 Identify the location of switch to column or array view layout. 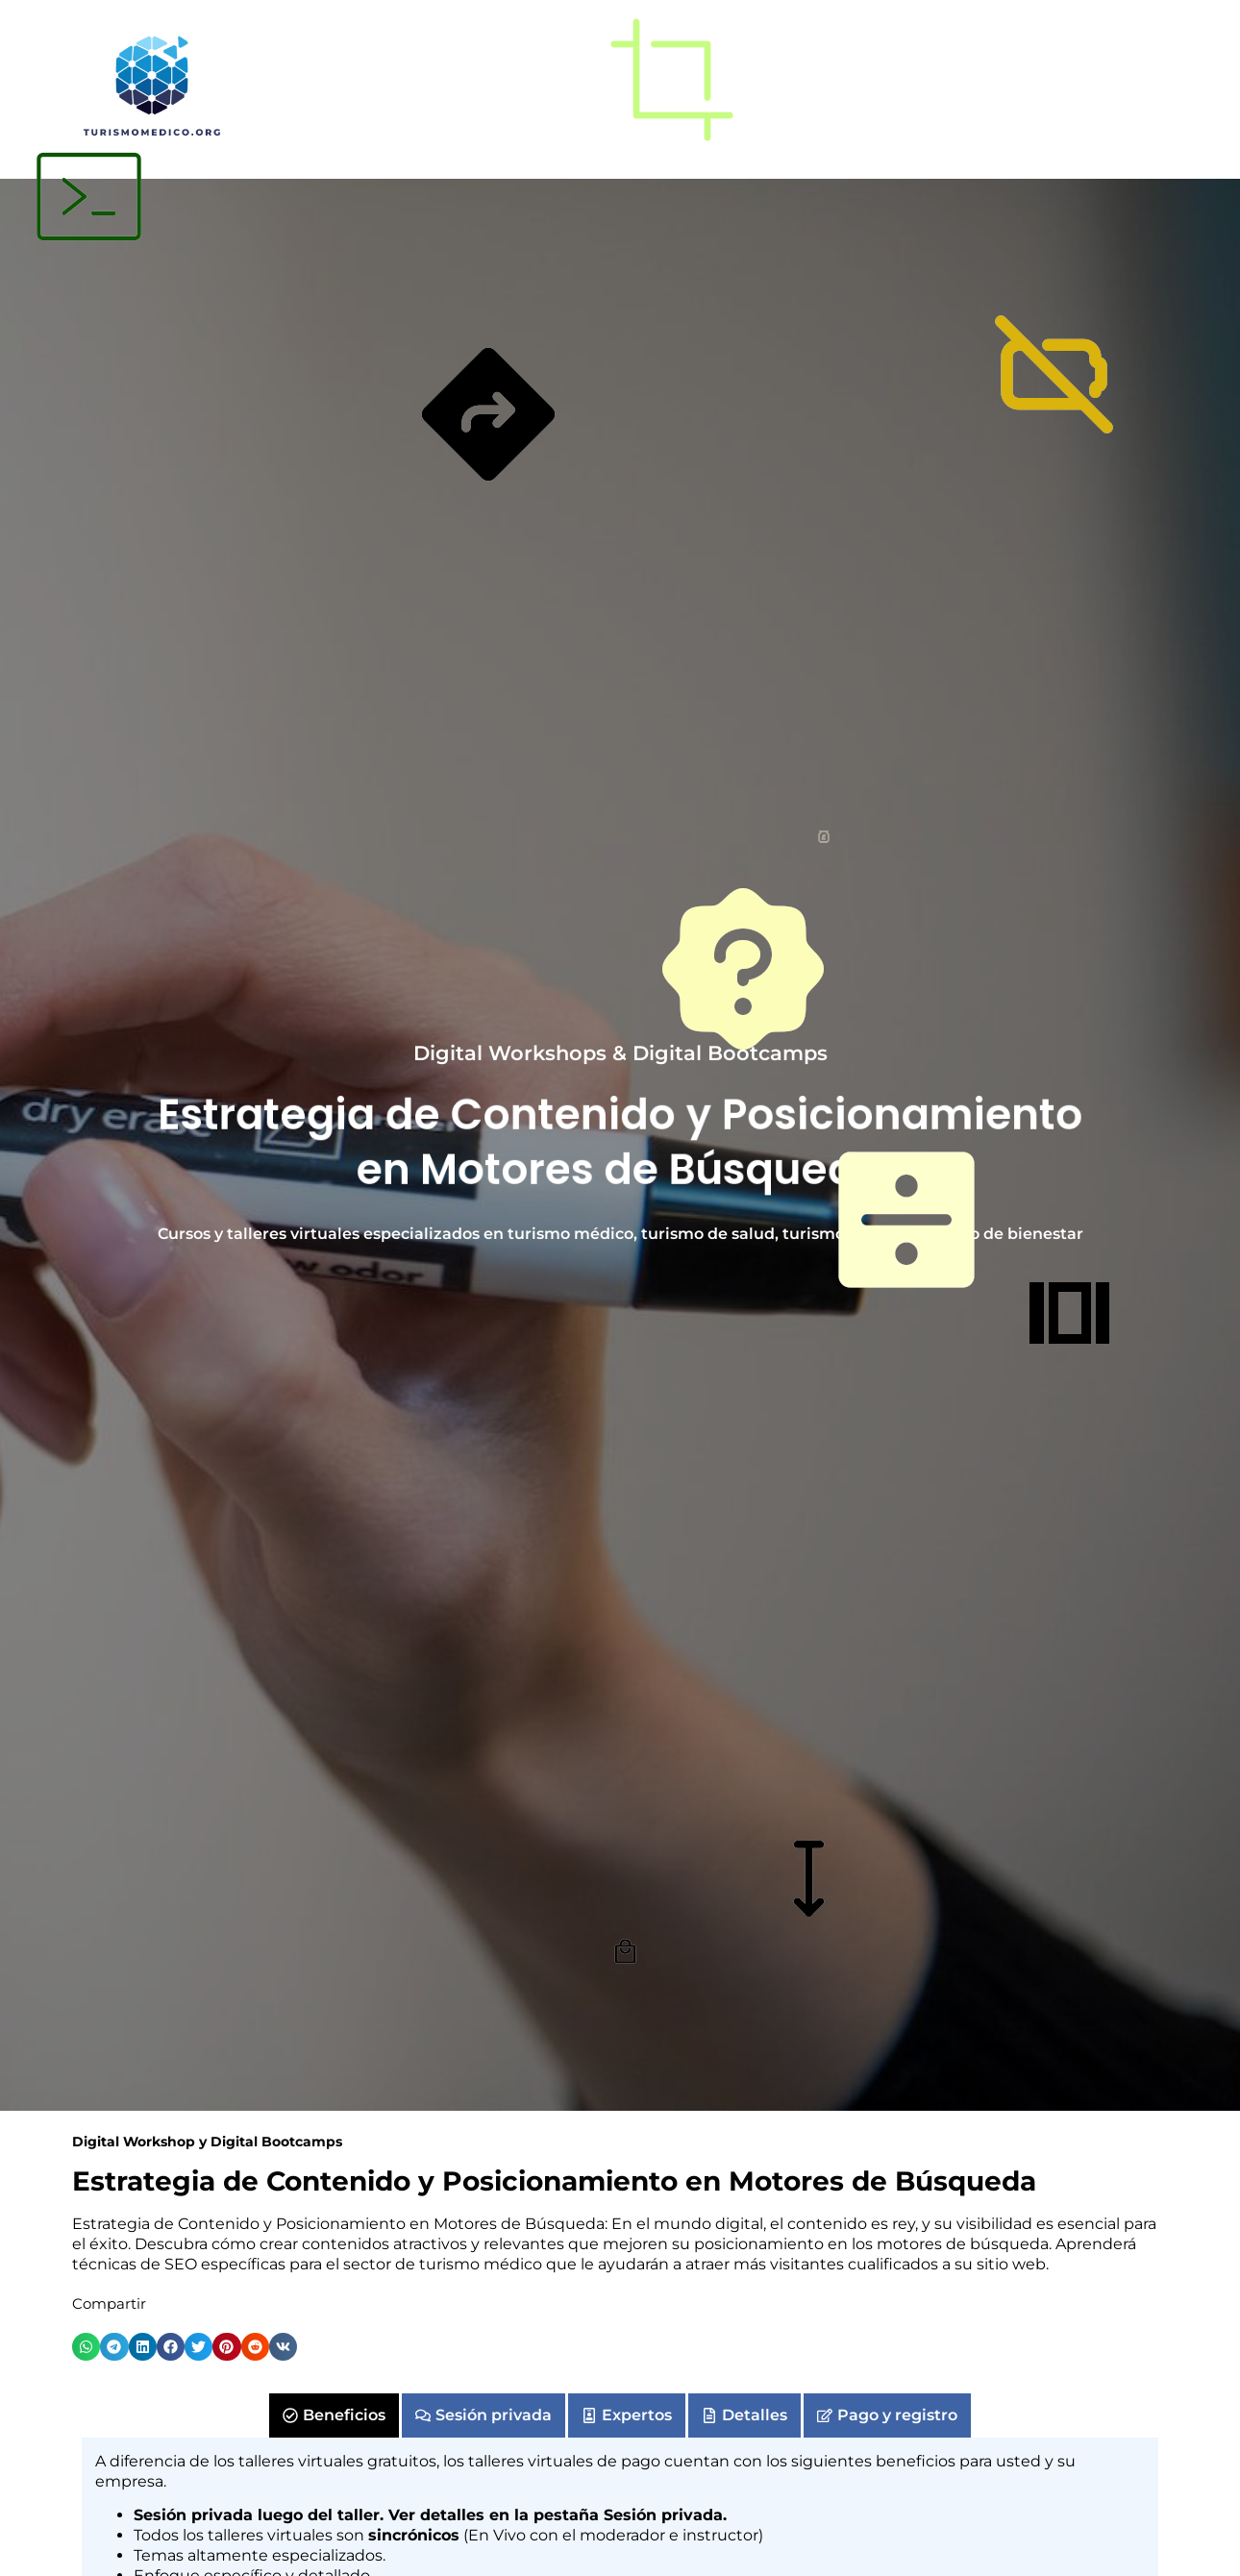
(1067, 1315).